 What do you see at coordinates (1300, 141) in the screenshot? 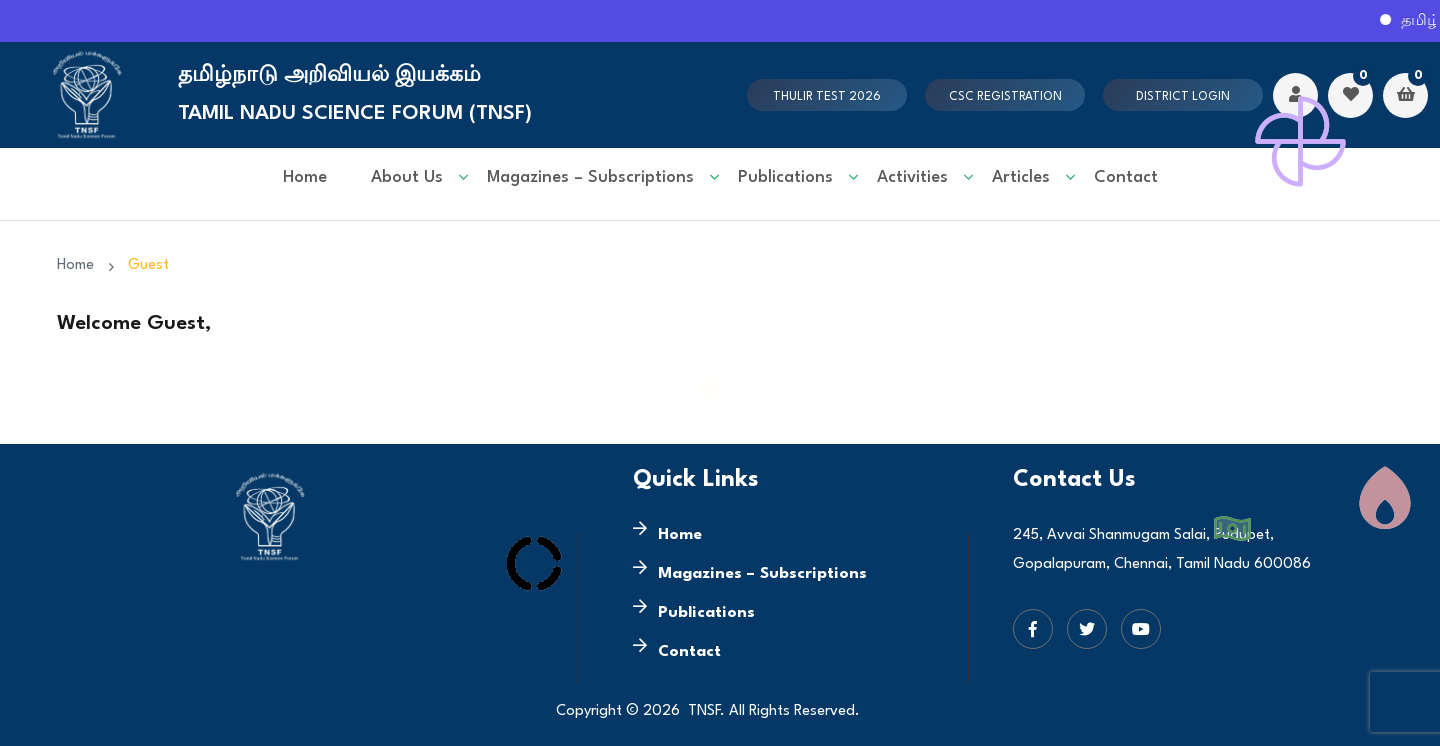
I see `open google photos app` at bounding box center [1300, 141].